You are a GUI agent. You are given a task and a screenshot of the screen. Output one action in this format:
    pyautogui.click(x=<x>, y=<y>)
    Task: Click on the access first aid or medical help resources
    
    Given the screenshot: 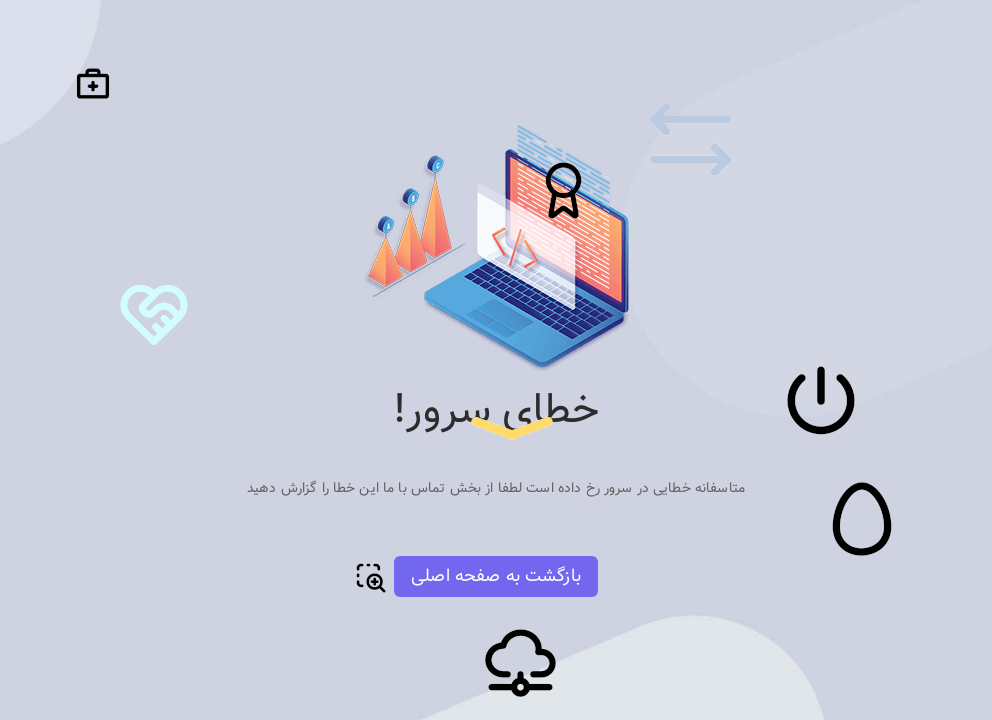 What is the action you would take?
    pyautogui.click(x=93, y=85)
    